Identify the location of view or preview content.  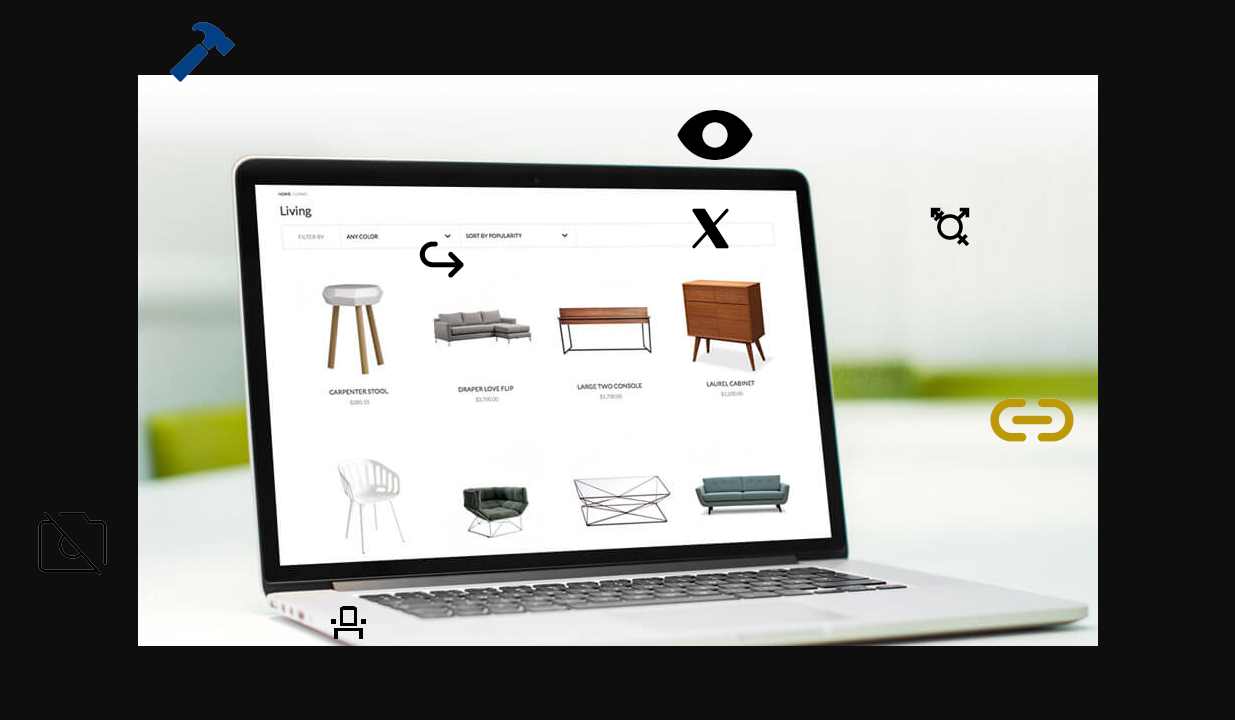
(715, 135).